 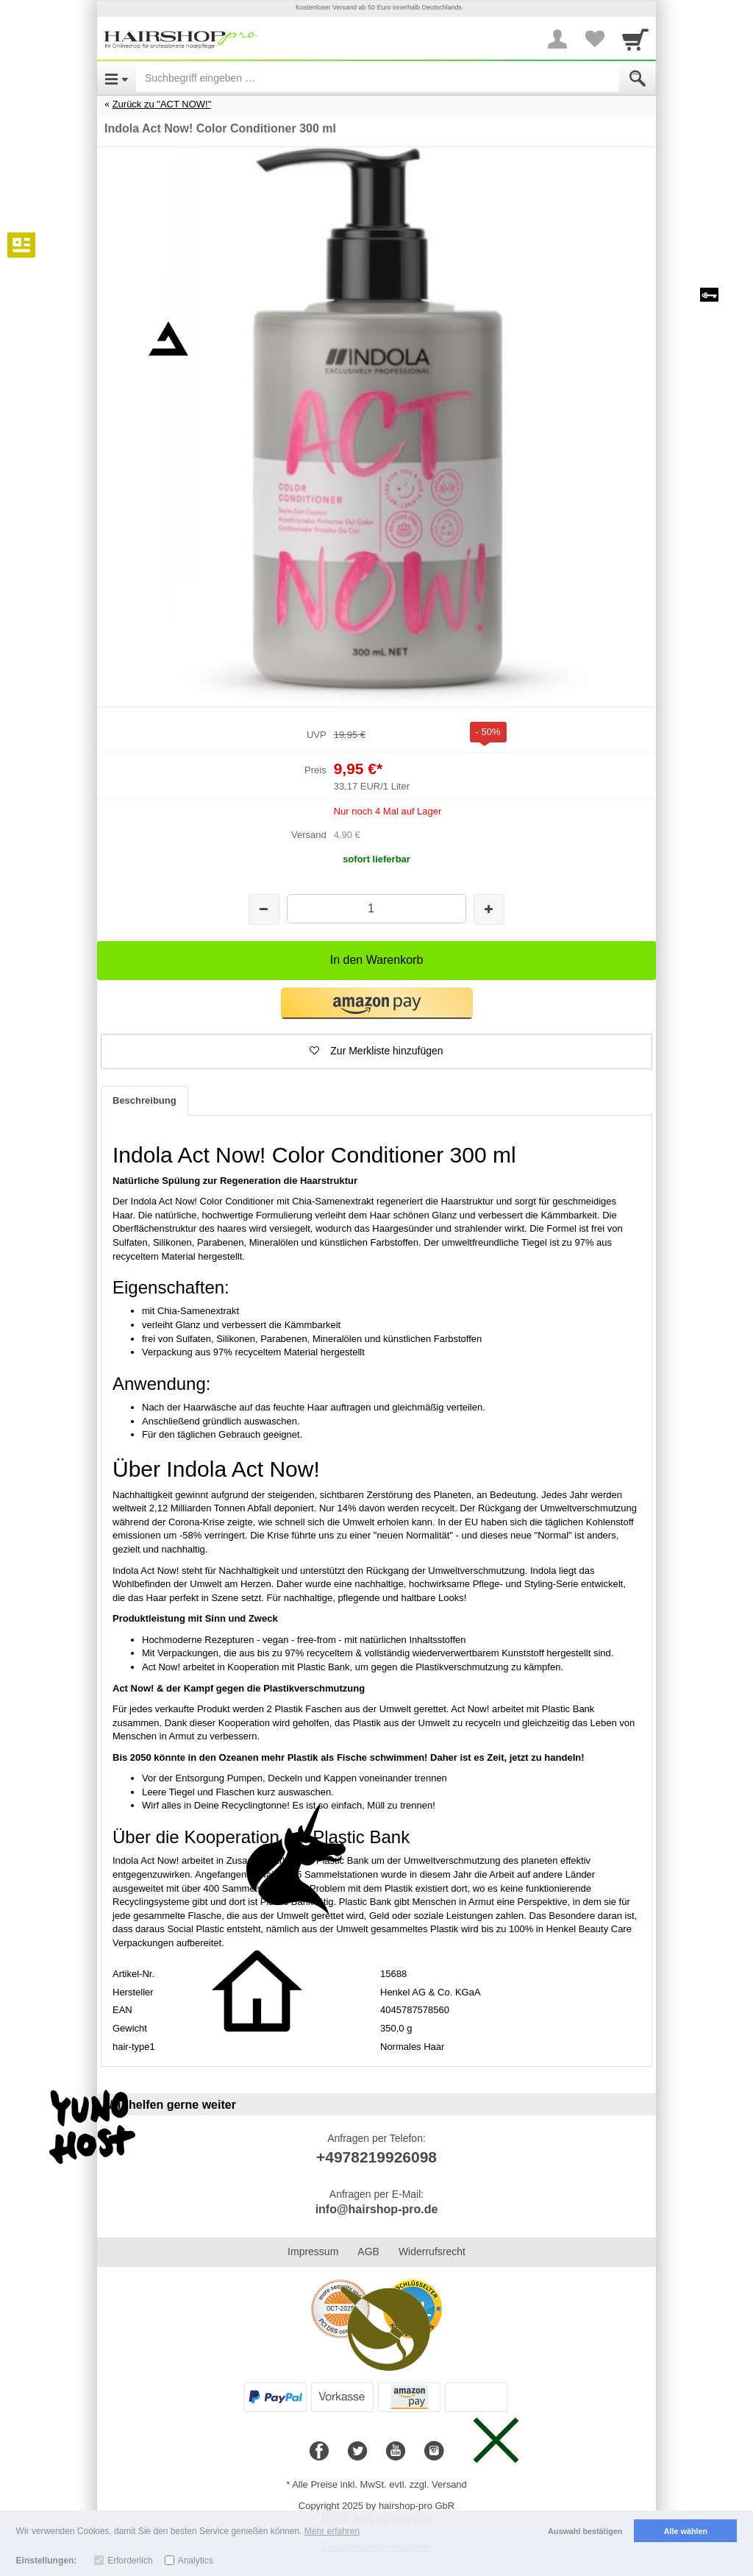 I want to click on close the current window or dialog, so click(x=496, y=2440).